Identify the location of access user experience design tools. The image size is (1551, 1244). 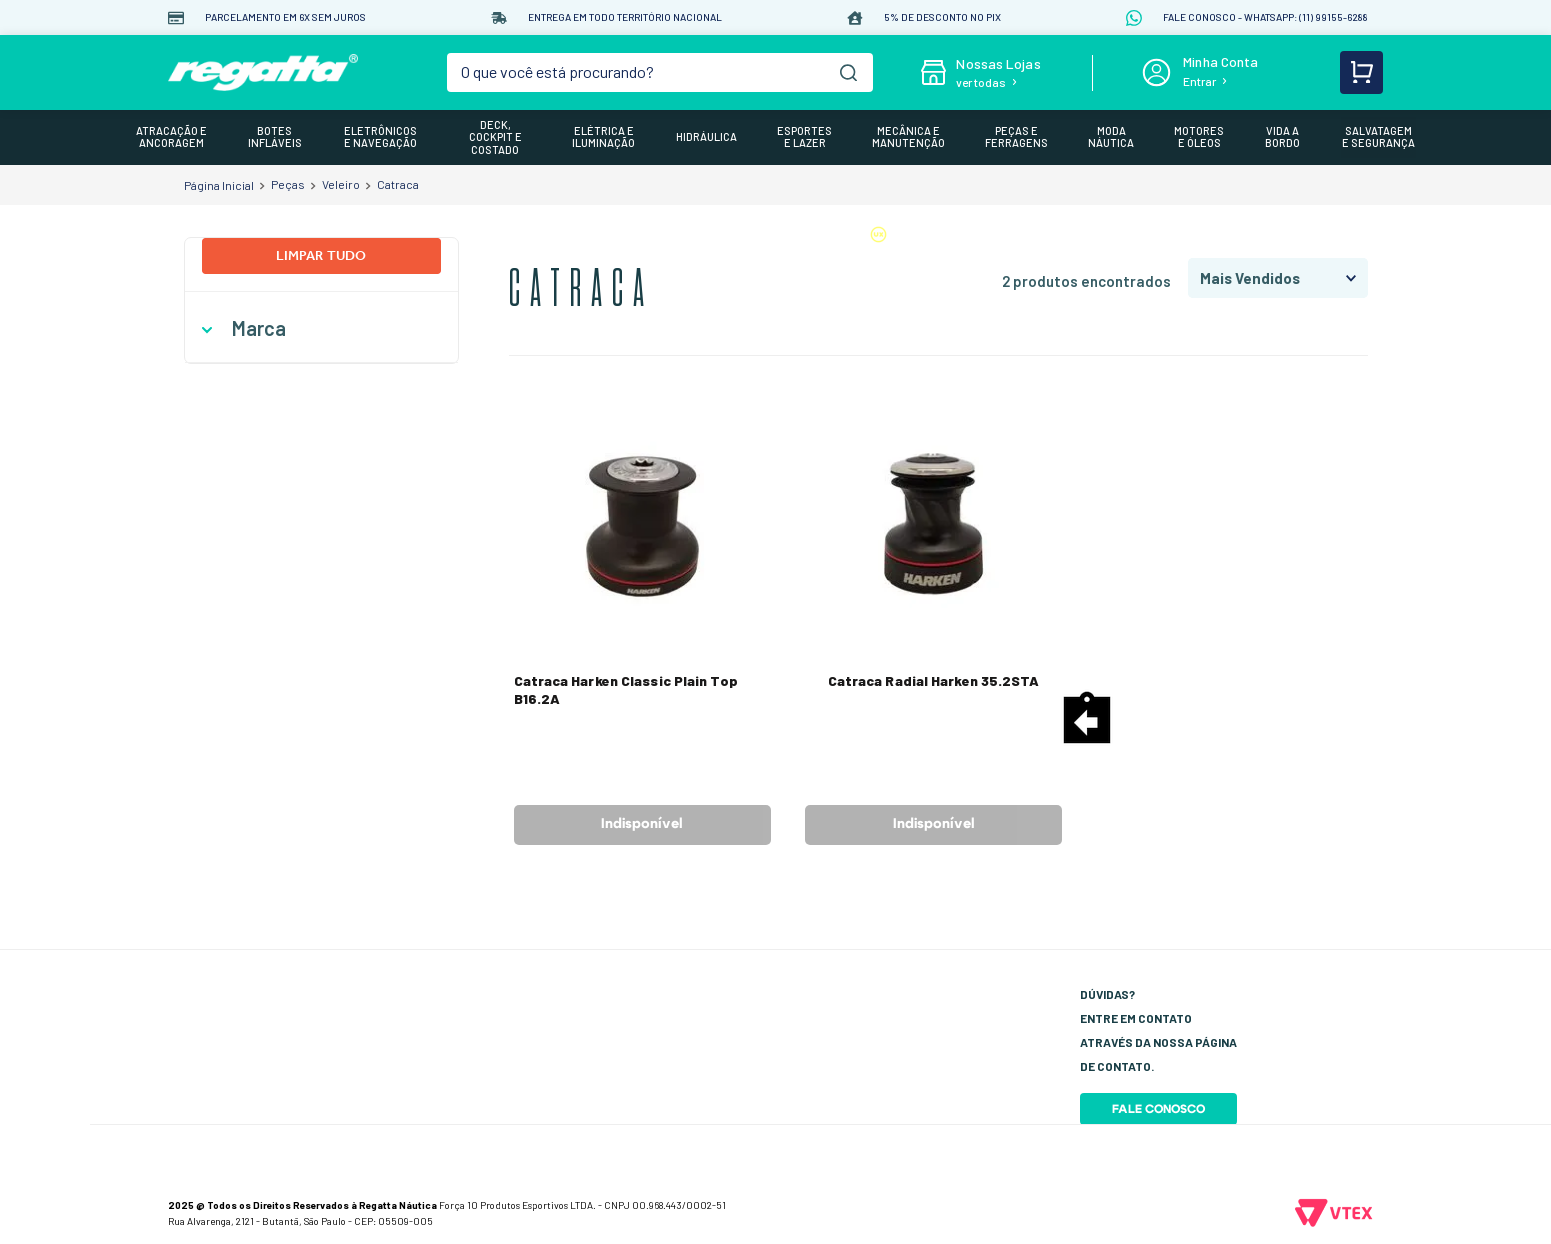
(878, 234).